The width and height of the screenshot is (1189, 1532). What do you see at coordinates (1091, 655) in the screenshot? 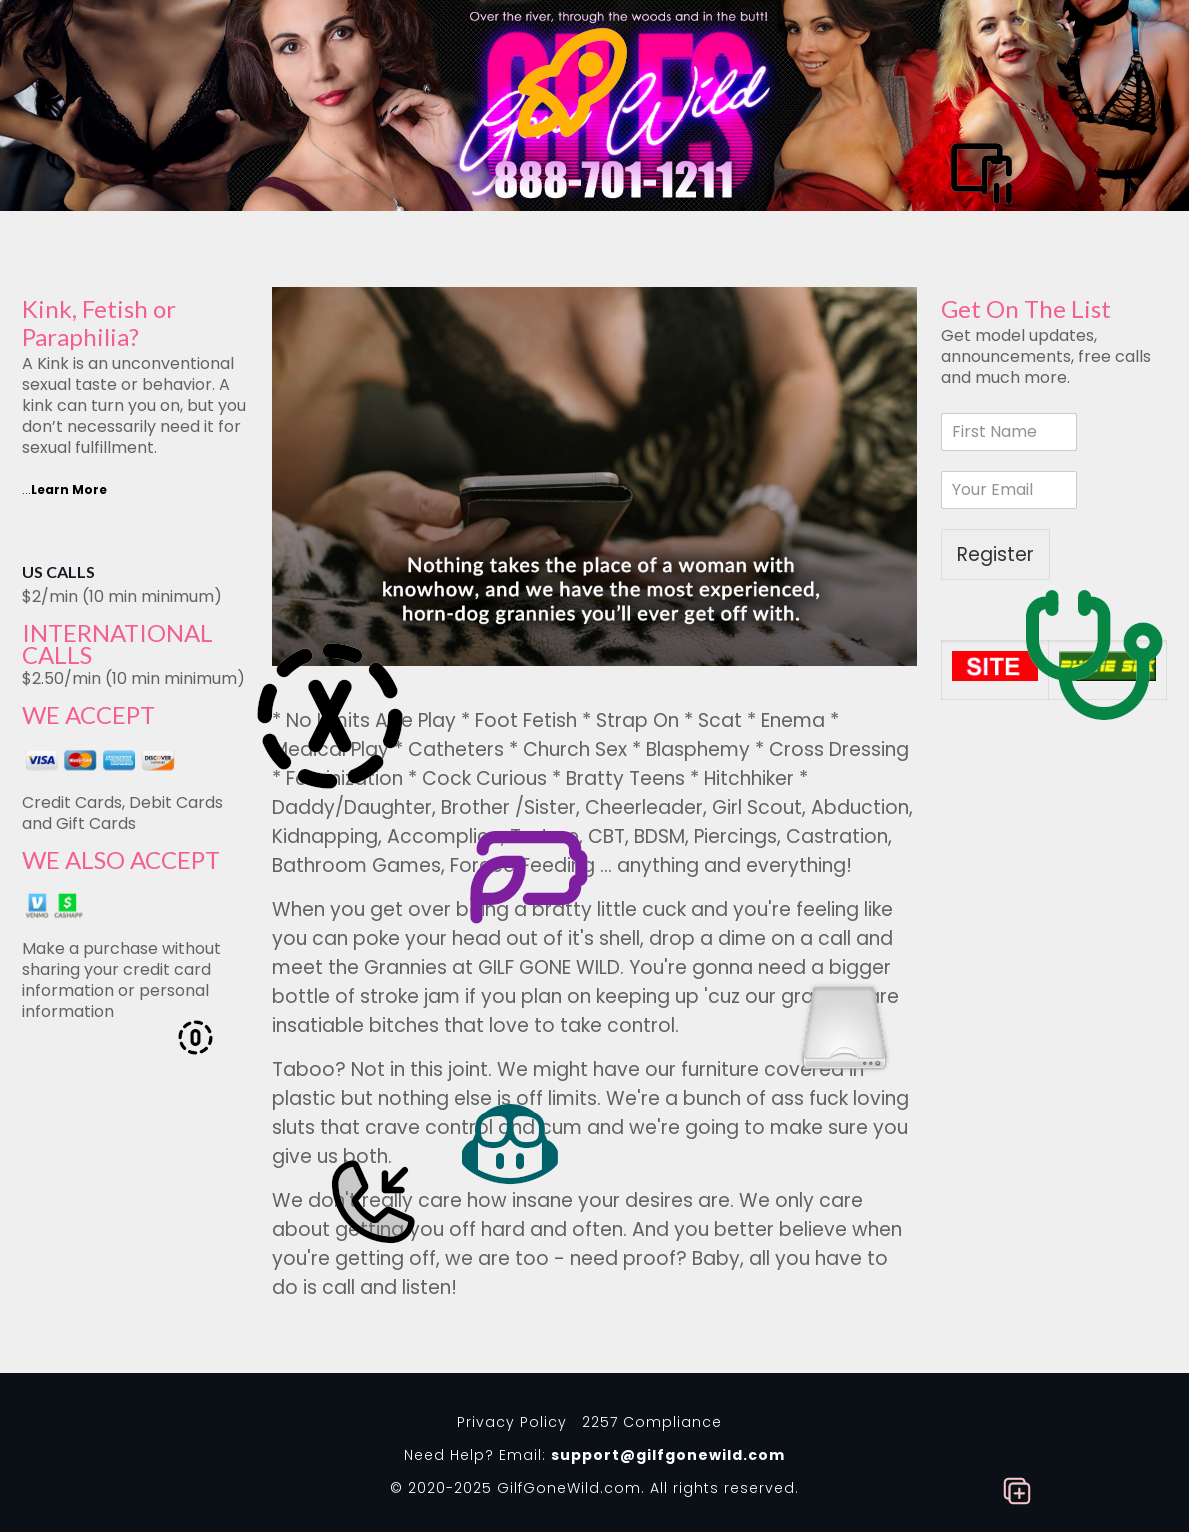
I see `access health or medical features` at bounding box center [1091, 655].